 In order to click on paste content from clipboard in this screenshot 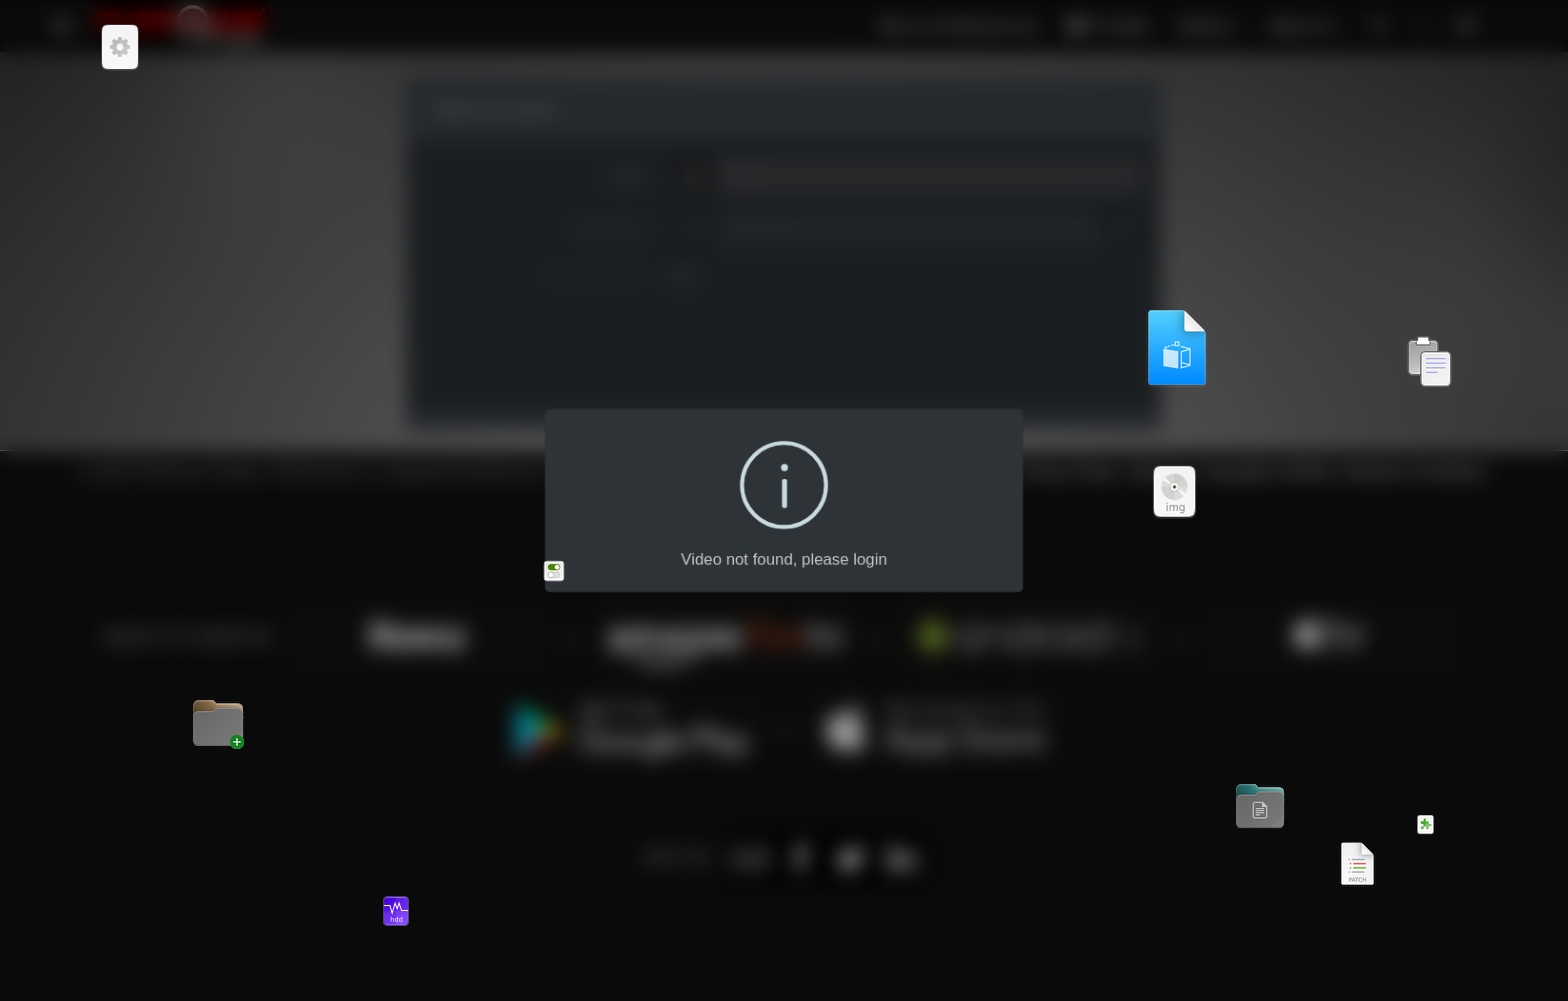, I will do `click(1429, 361)`.